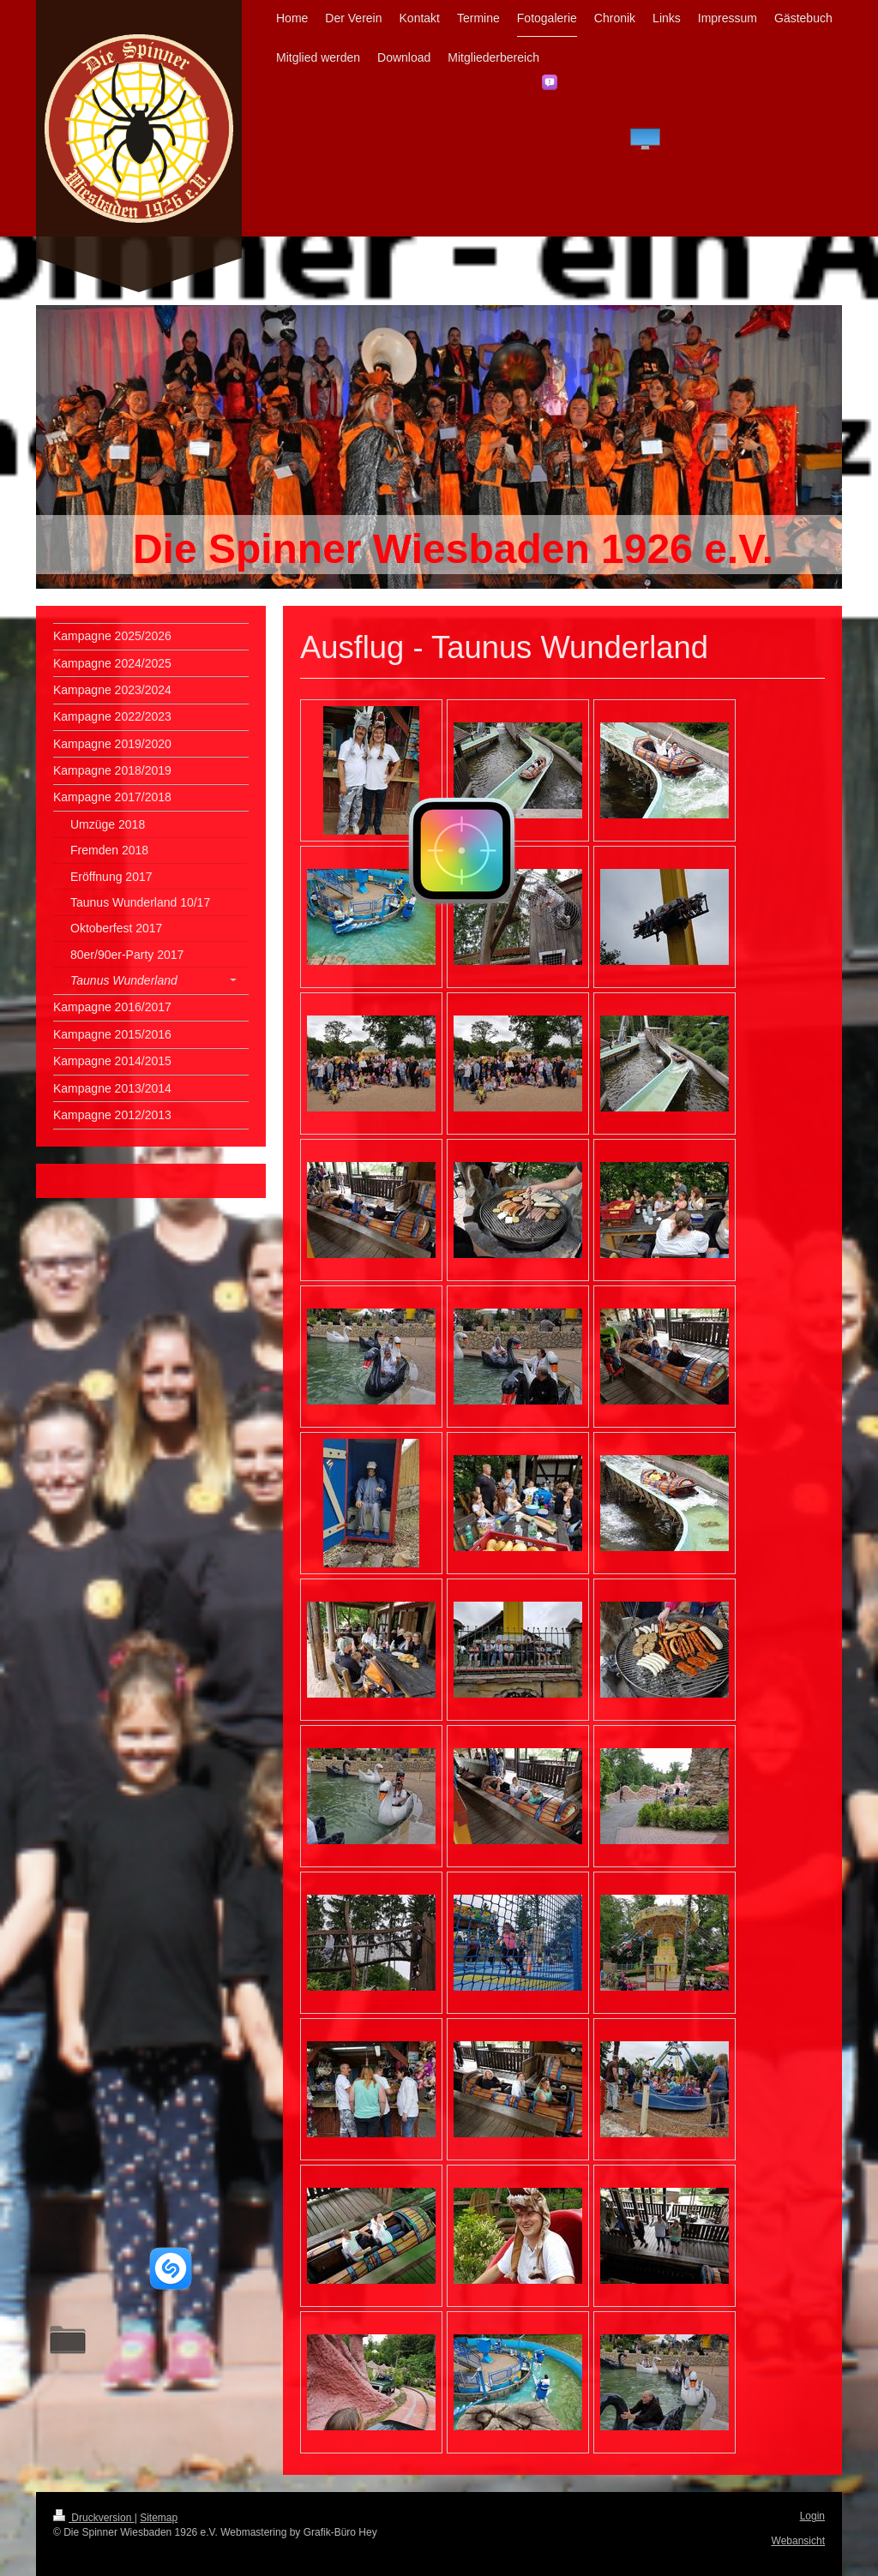  I want to click on calibrate display color and settings, so click(461, 850).